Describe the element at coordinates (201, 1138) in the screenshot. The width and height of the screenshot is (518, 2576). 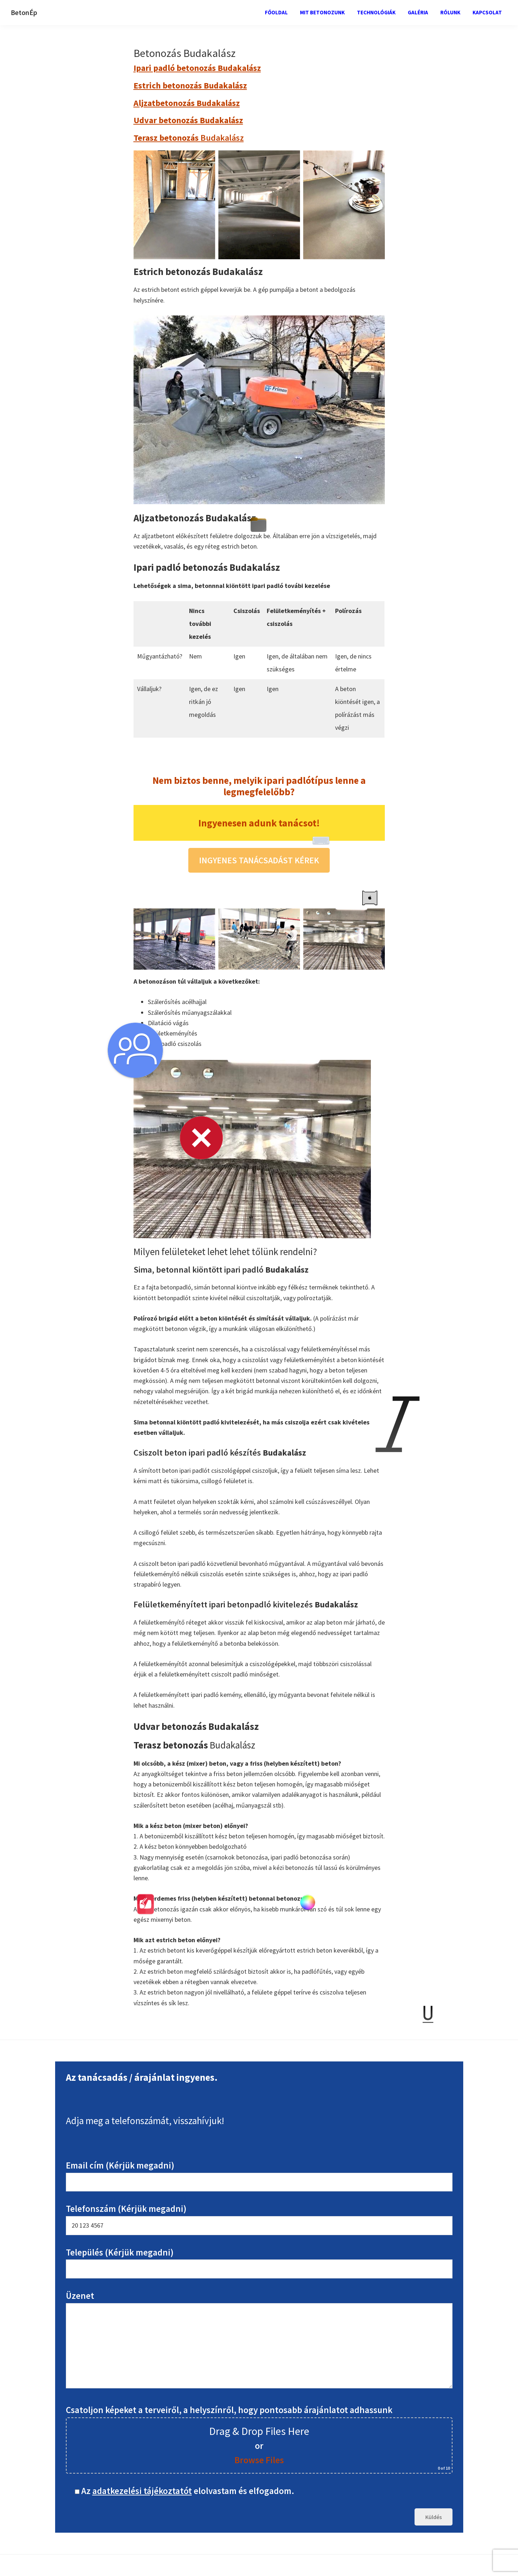
I see `close the current window` at that location.